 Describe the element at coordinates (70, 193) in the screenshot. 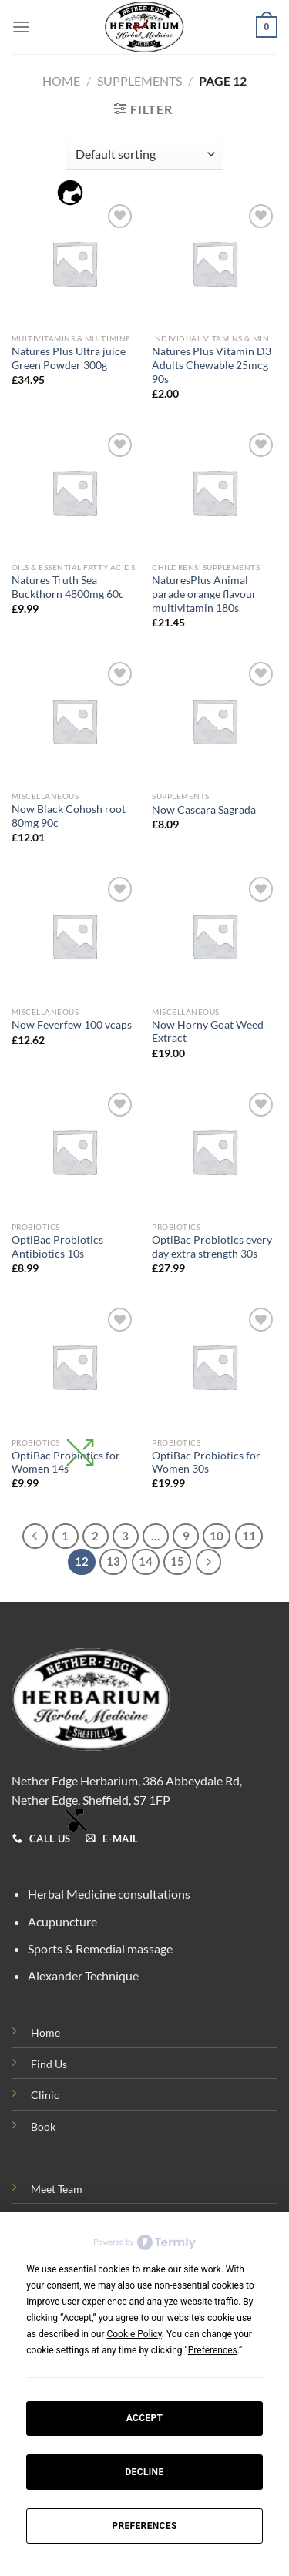

I see `switch to international or global settings` at that location.